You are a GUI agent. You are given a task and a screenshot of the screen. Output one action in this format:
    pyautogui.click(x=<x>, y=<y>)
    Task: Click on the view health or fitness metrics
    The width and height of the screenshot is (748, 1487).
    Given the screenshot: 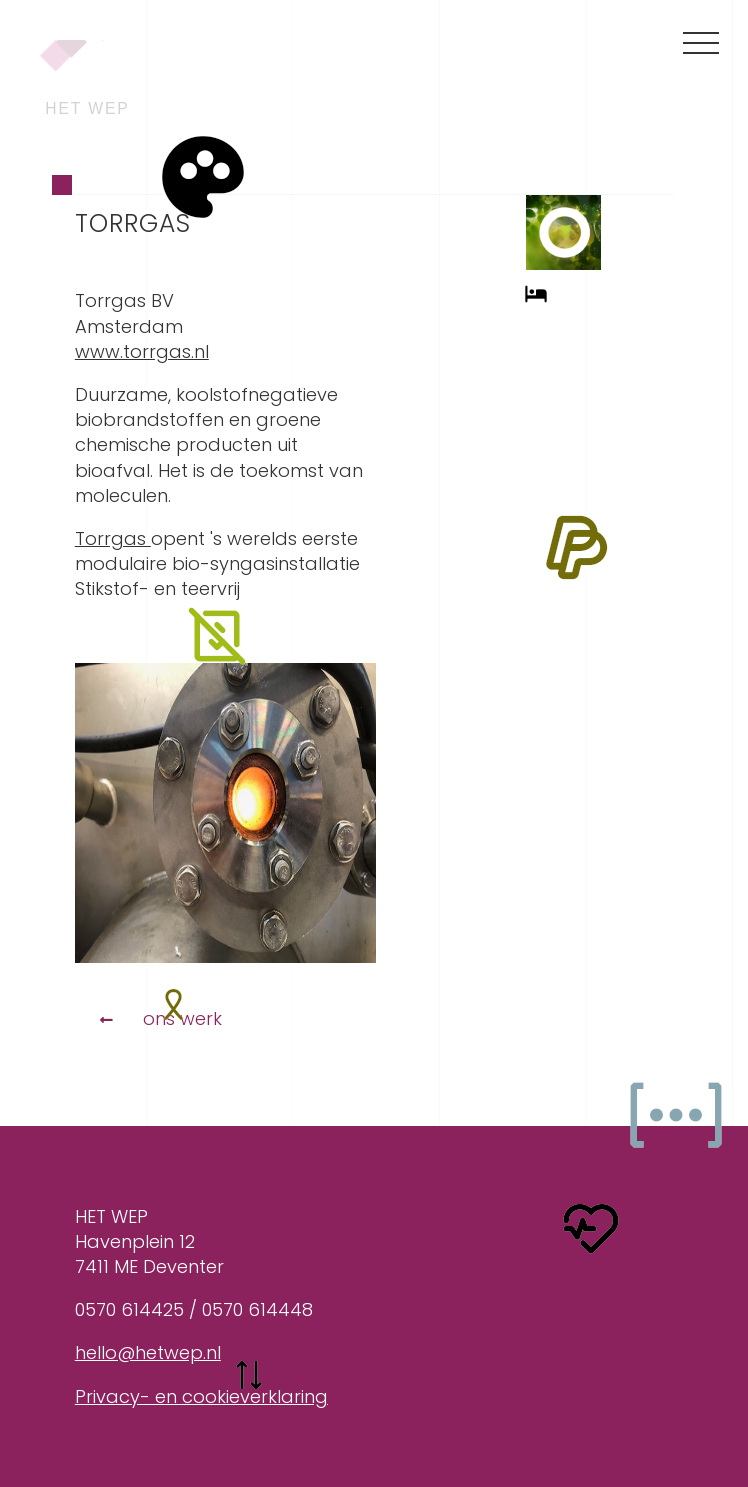 What is the action you would take?
    pyautogui.click(x=591, y=1226)
    